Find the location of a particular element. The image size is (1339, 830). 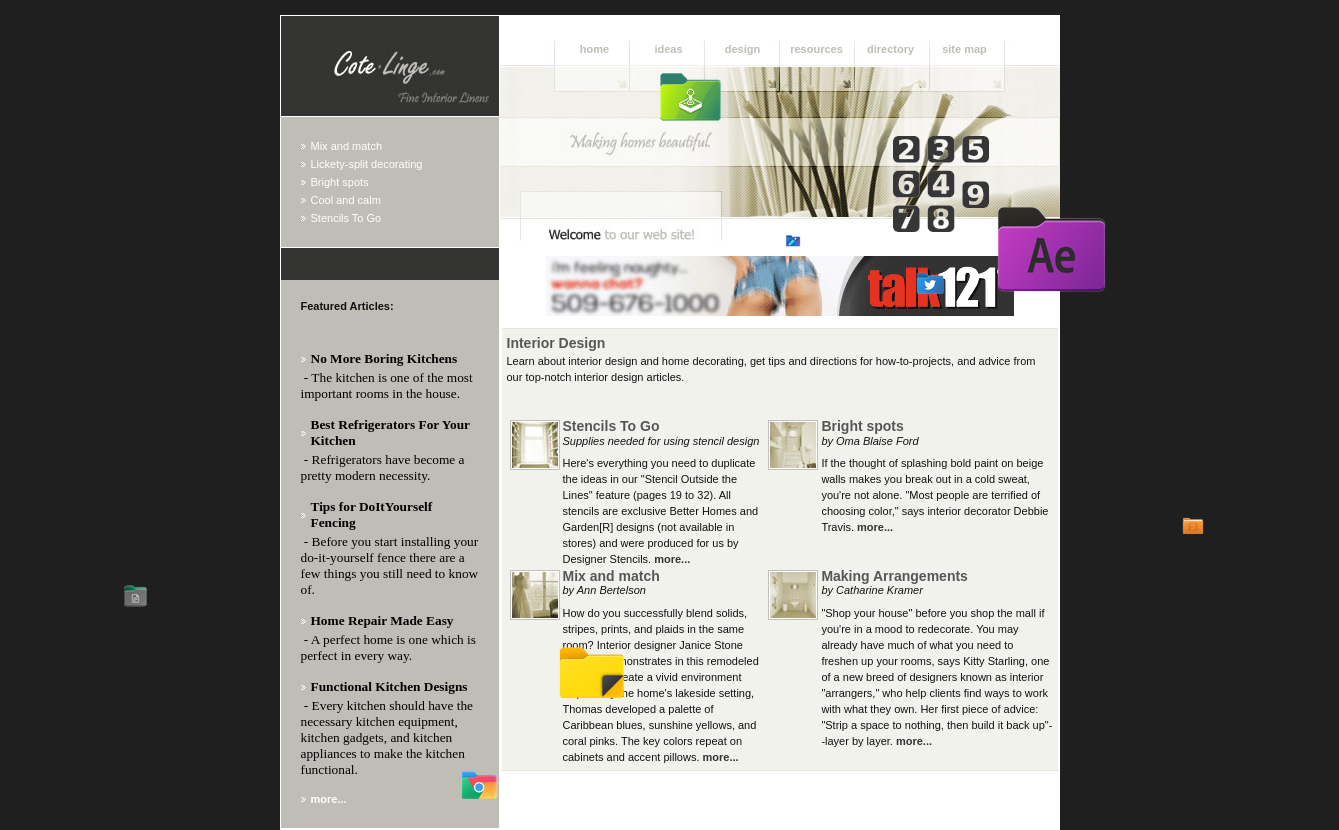

folder containing Adobe After Effects project files is located at coordinates (1051, 252).